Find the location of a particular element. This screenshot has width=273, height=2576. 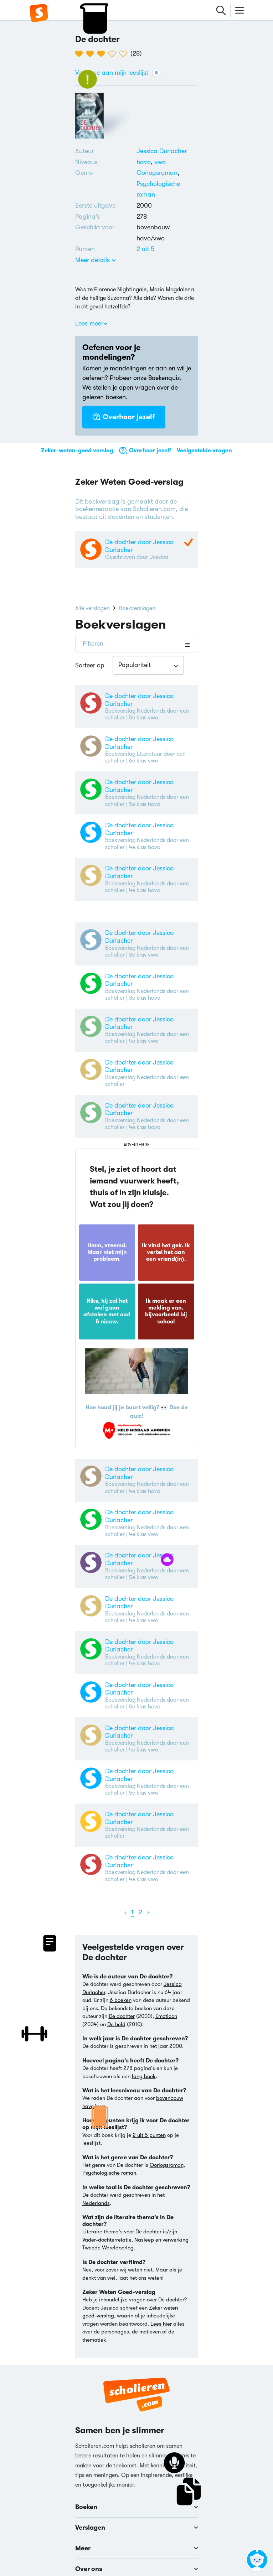

switch to tablet view or portrait mode is located at coordinates (100, 2117).